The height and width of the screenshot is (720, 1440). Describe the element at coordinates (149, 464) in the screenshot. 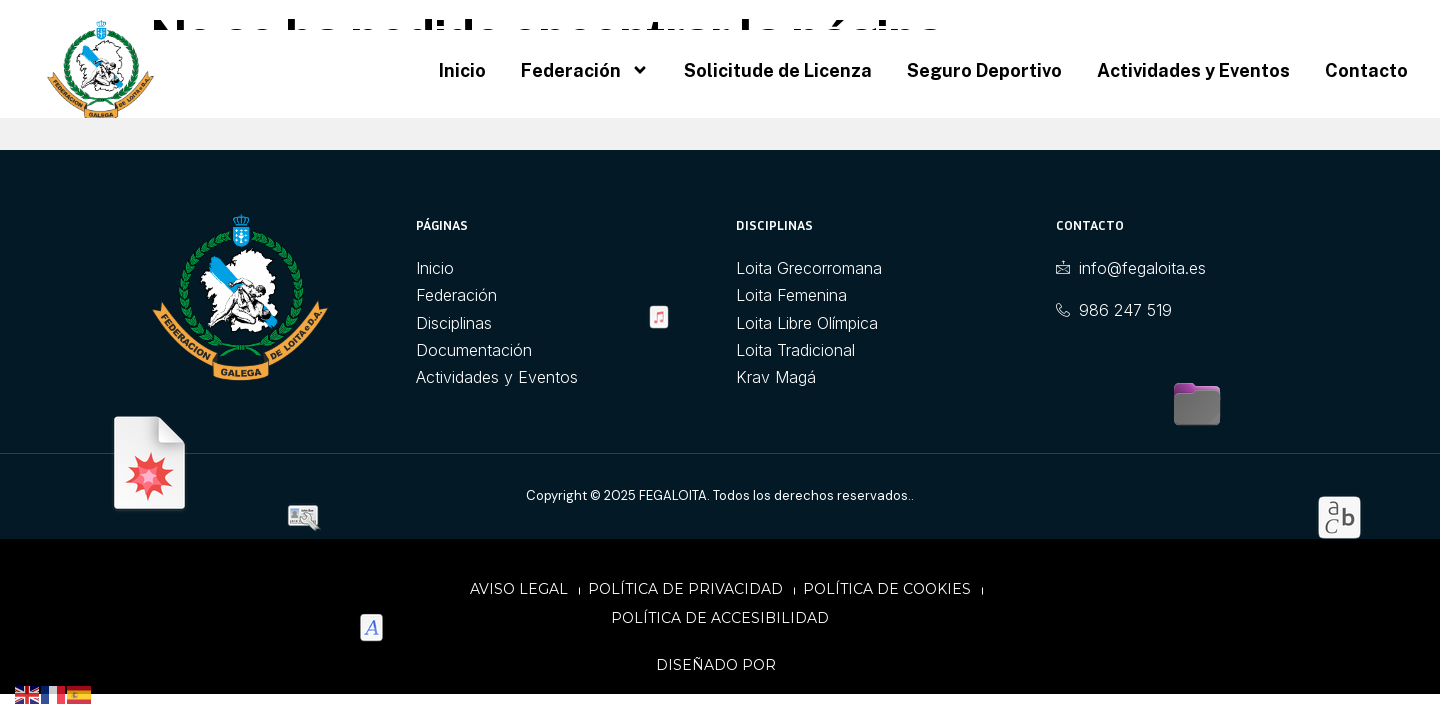

I see `a Mathematica notebook or computation file` at that location.